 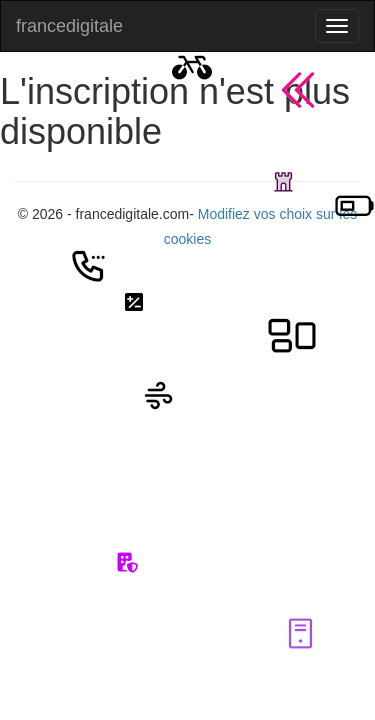 What do you see at coordinates (158, 395) in the screenshot?
I see `indicates current wind conditions` at bounding box center [158, 395].